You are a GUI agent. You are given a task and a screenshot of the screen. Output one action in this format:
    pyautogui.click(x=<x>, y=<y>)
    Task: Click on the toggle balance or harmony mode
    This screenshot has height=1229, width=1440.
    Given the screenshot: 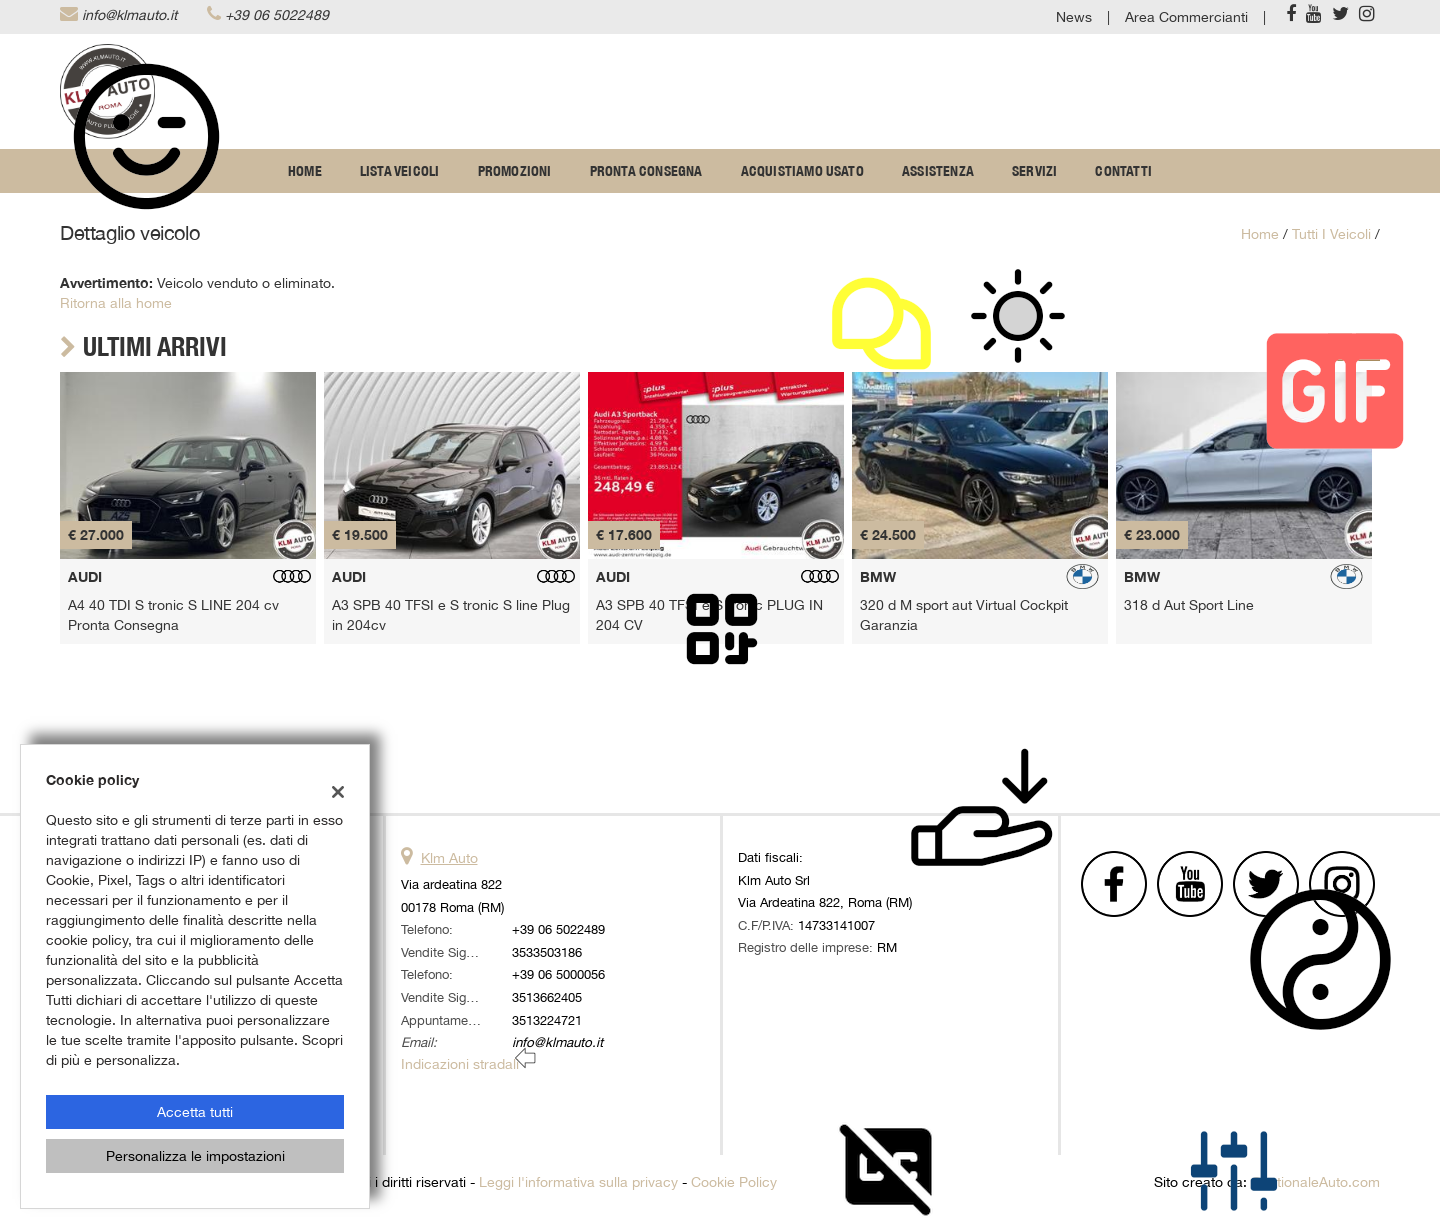 What is the action you would take?
    pyautogui.click(x=1320, y=959)
    